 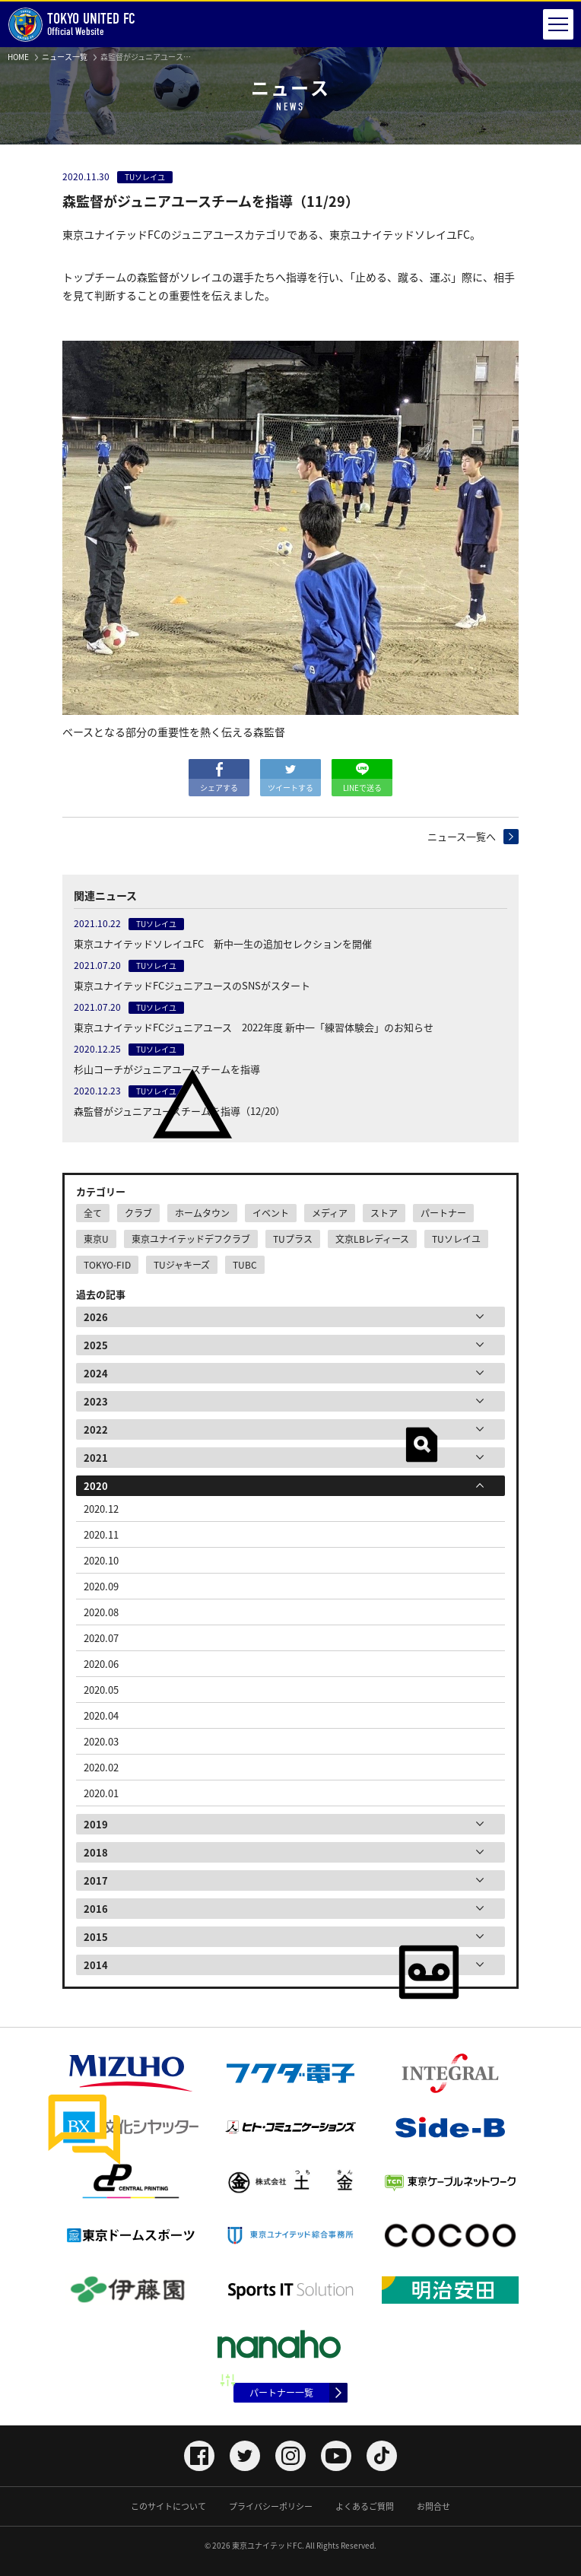 I want to click on access audio equalizer settings, so click(x=227, y=2380).